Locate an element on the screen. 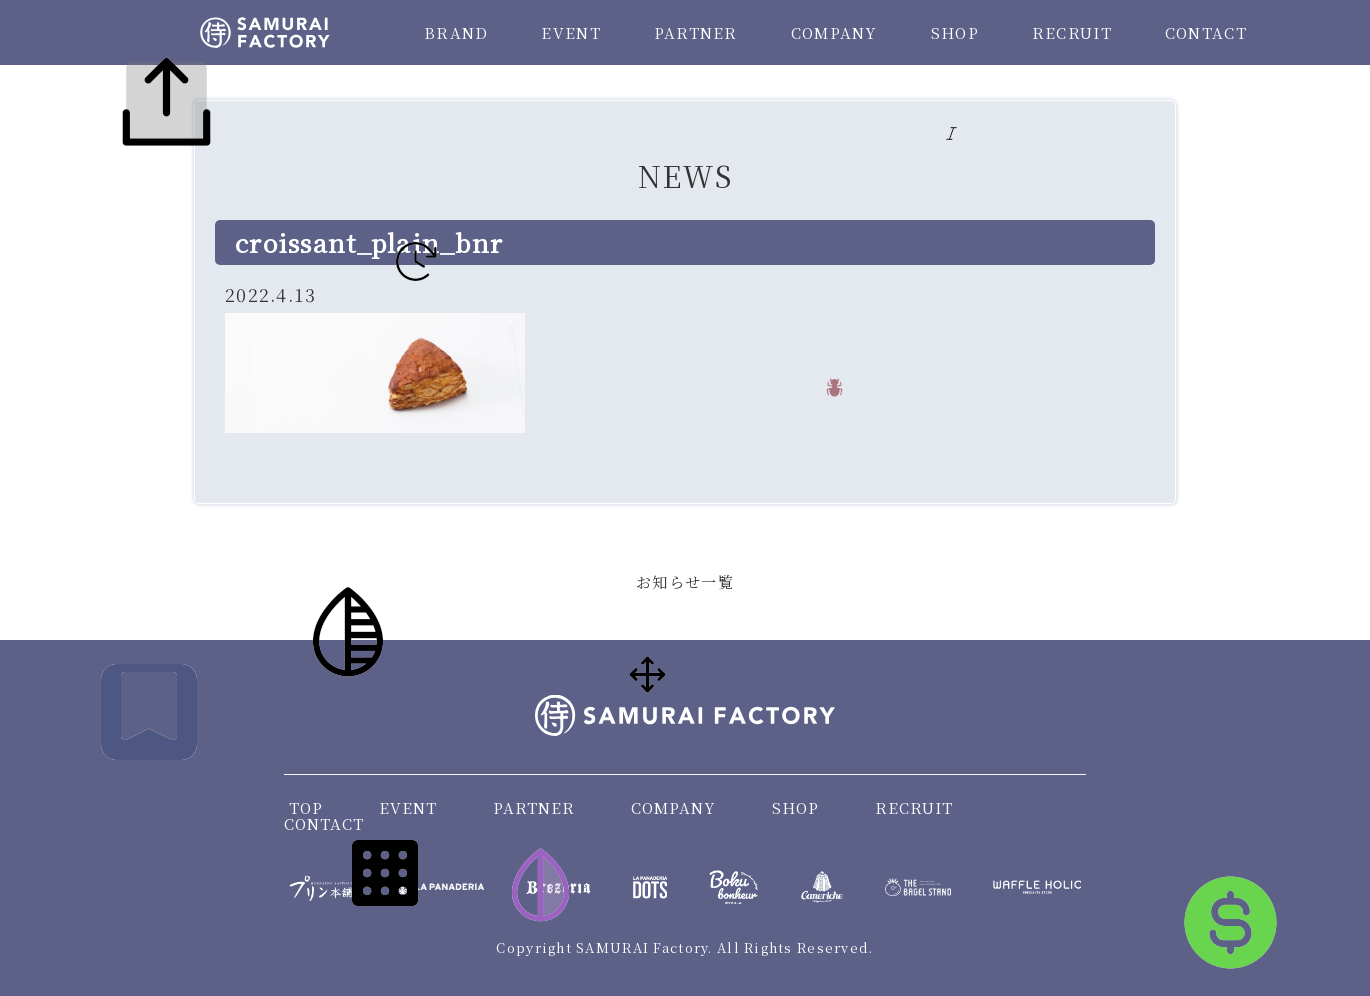  restore to a previous version is located at coordinates (415, 261).